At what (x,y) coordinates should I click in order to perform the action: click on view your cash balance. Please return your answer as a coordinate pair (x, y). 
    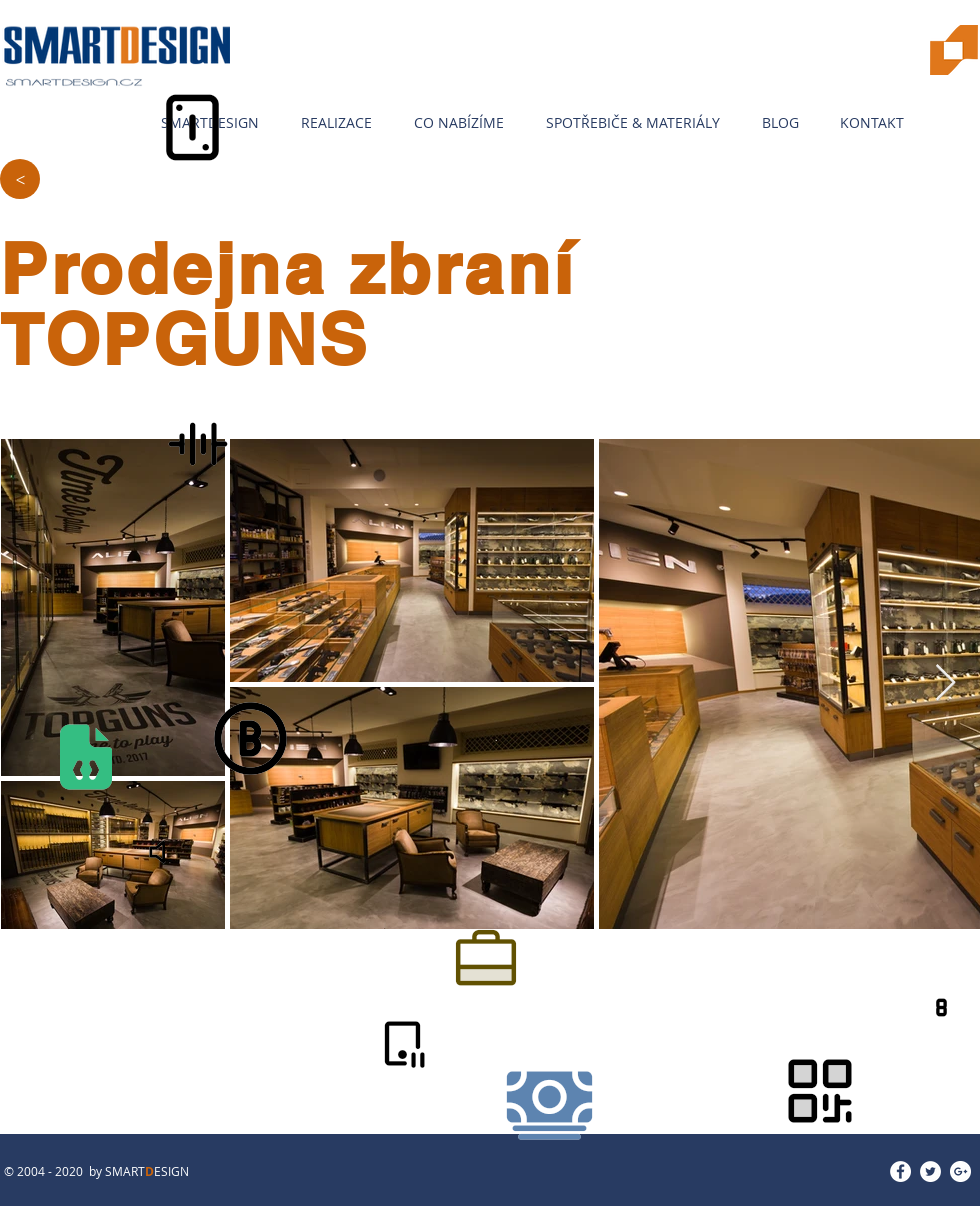
    Looking at the image, I should click on (549, 1105).